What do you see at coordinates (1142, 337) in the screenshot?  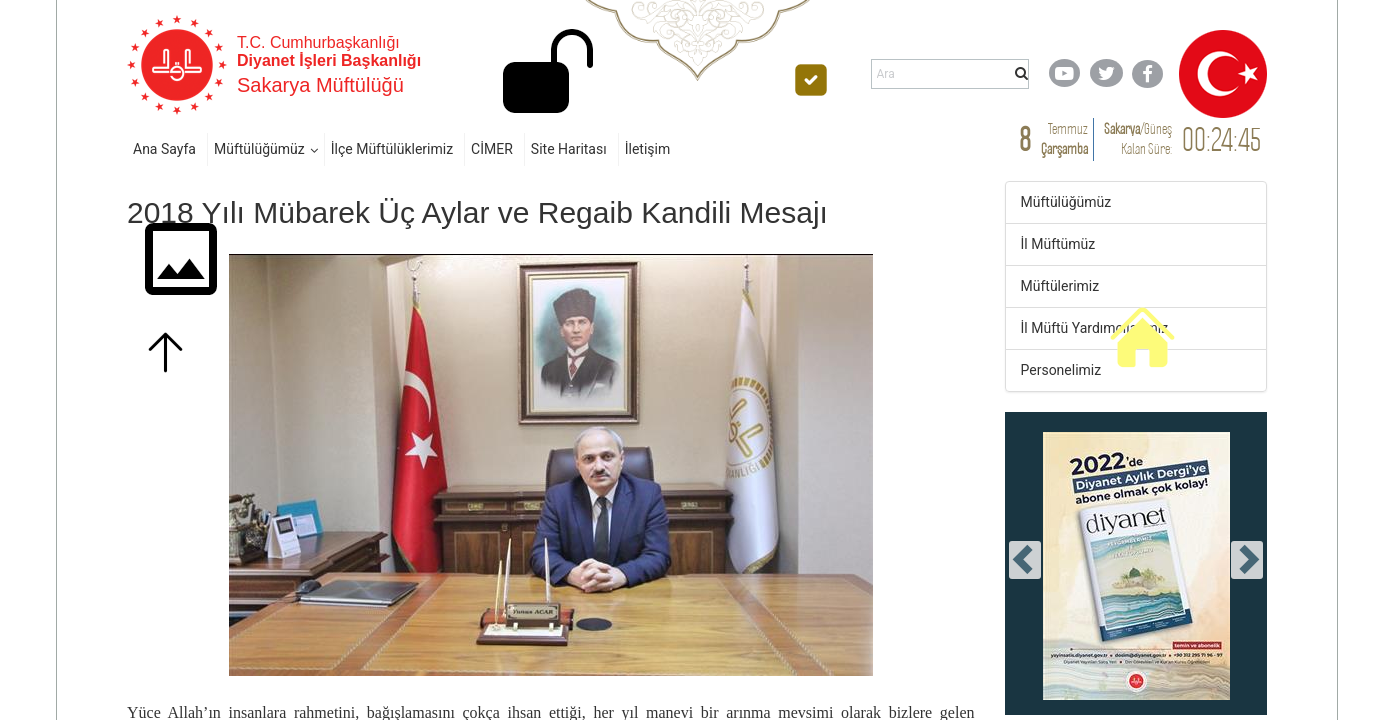 I see `navigate to the home screen` at bounding box center [1142, 337].